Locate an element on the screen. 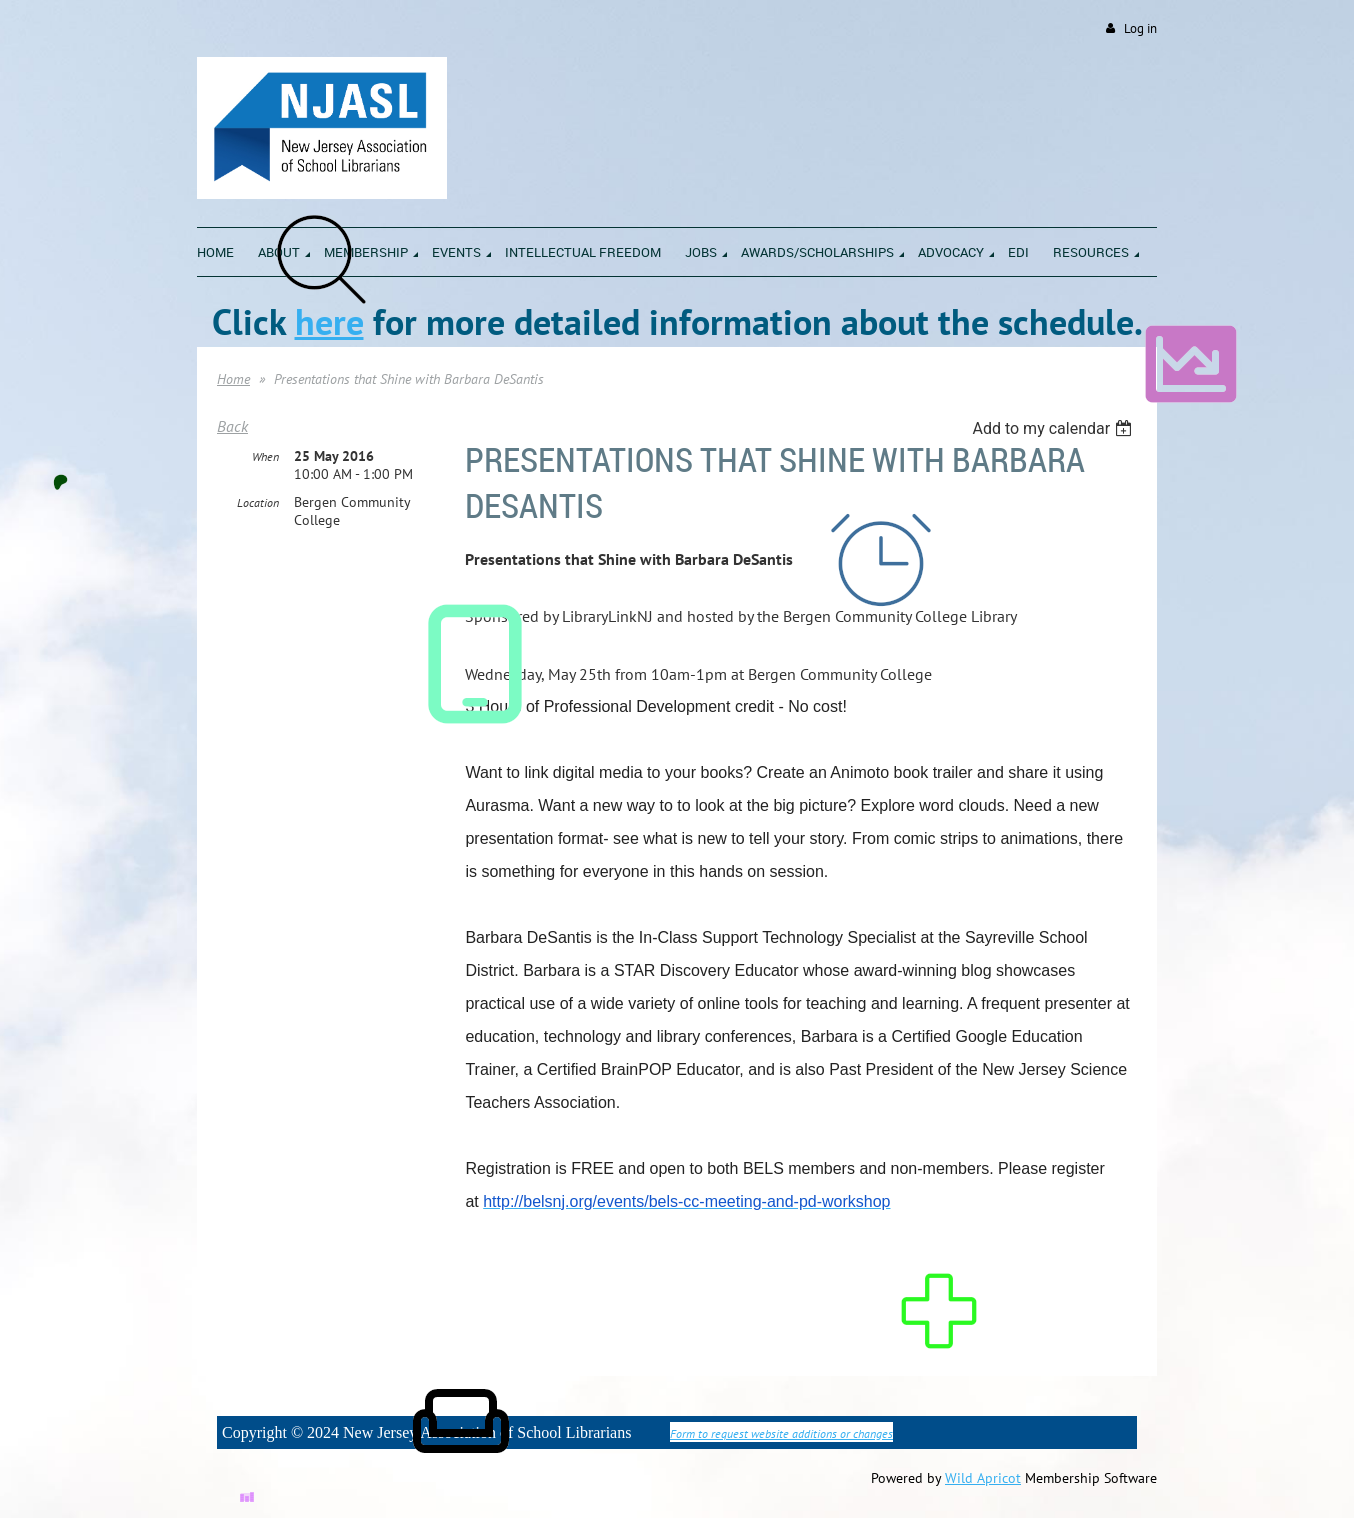  switch to tablet view or layout is located at coordinates (475, 664).